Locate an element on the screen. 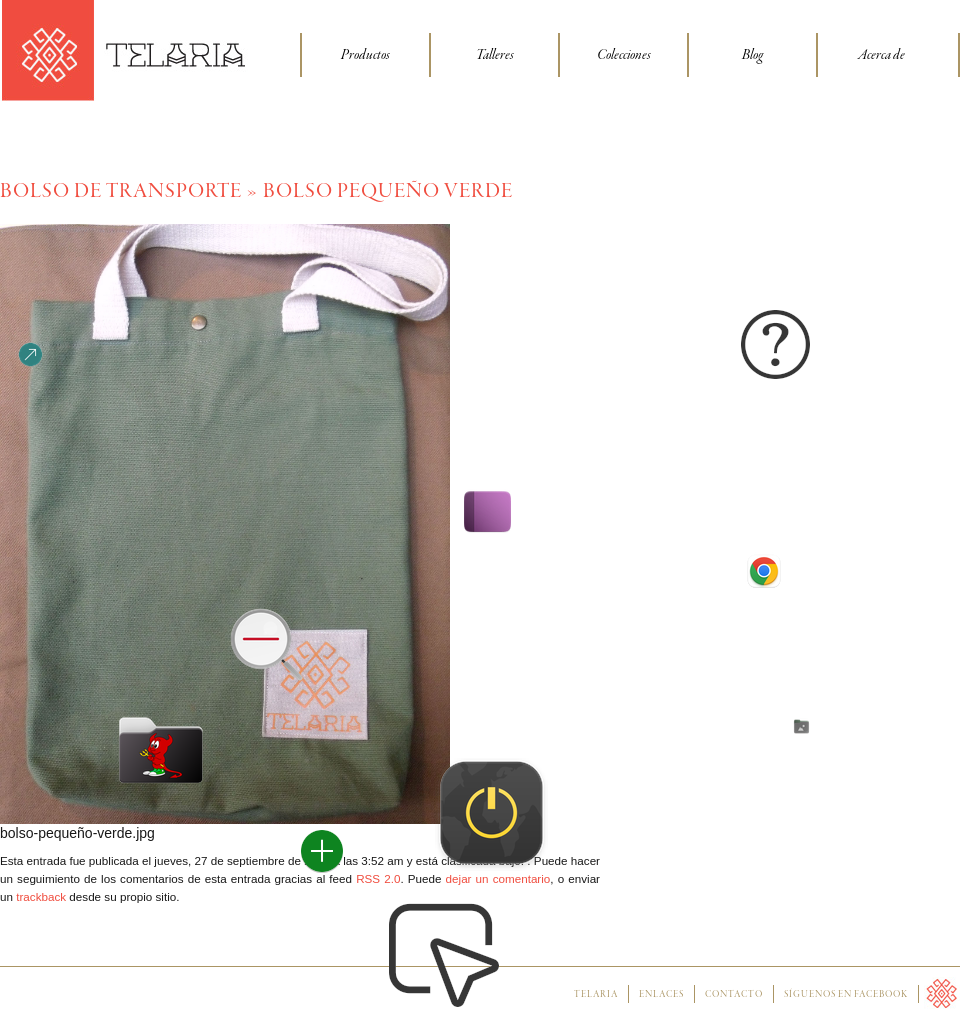 The image size is (960, 1025). access desktop folder is located at coordinates (487, 510).